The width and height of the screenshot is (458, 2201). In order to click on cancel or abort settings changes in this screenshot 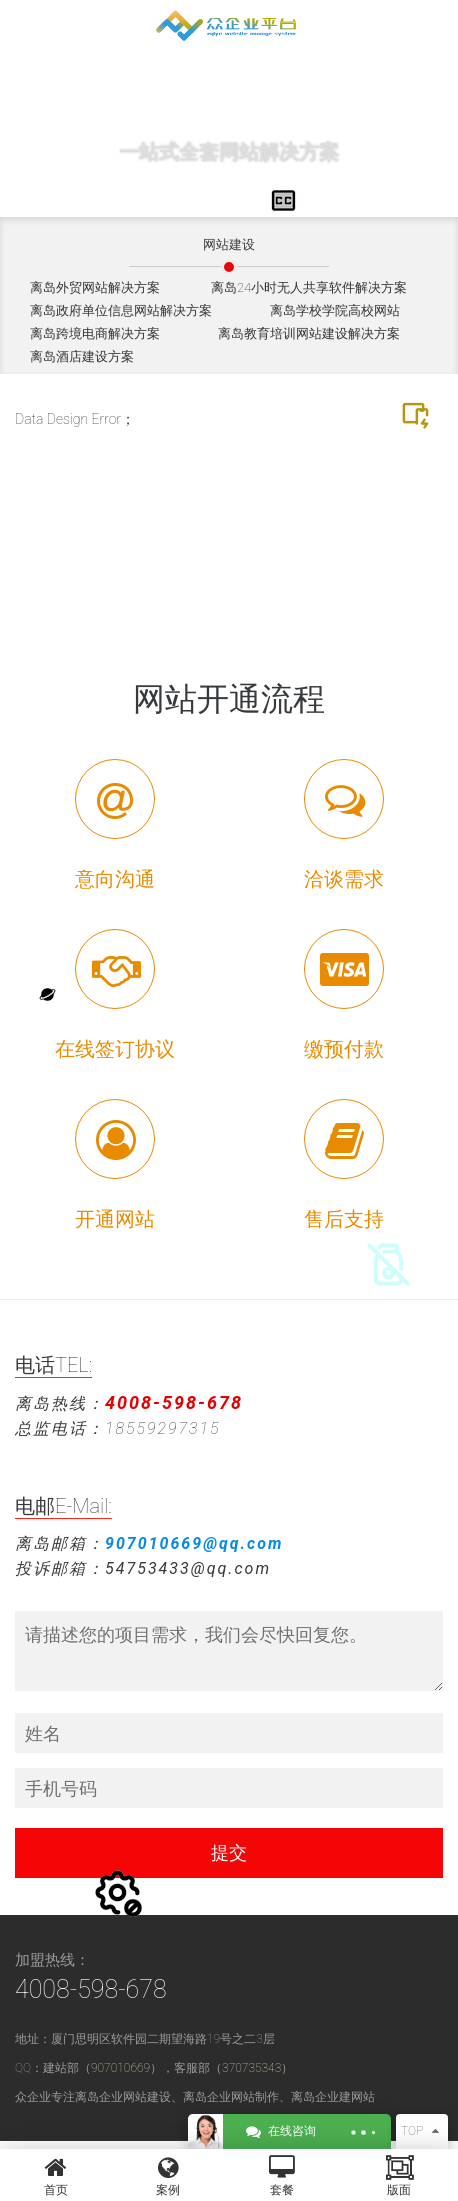, I will do `click(117, 1892)`.